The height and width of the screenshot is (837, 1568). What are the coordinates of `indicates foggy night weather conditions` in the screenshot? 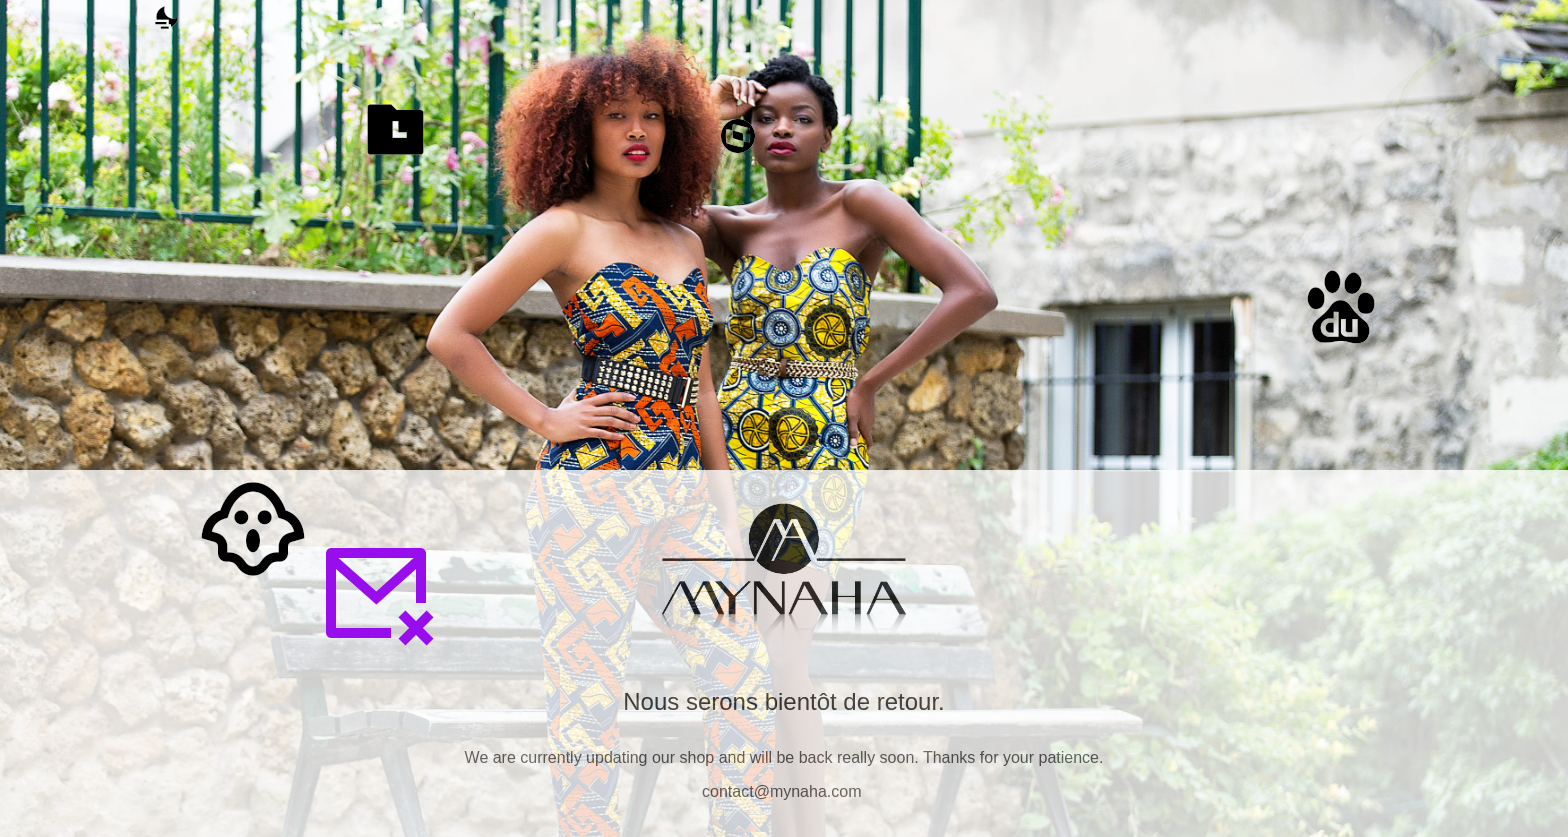 It's located at (166, 17).